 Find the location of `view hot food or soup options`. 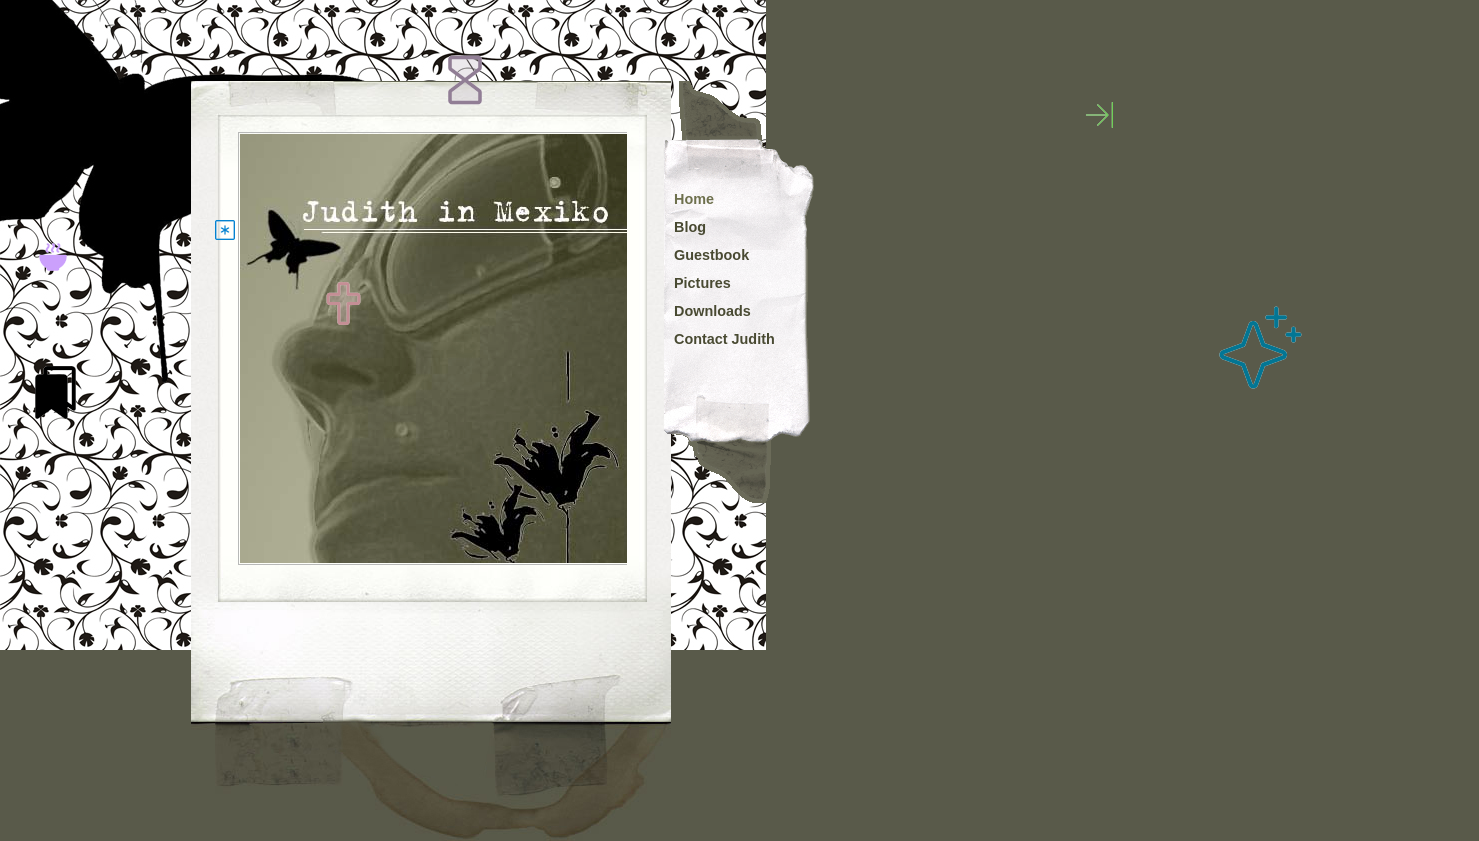

view hot food or soup options is located at coordinates (53, 257).